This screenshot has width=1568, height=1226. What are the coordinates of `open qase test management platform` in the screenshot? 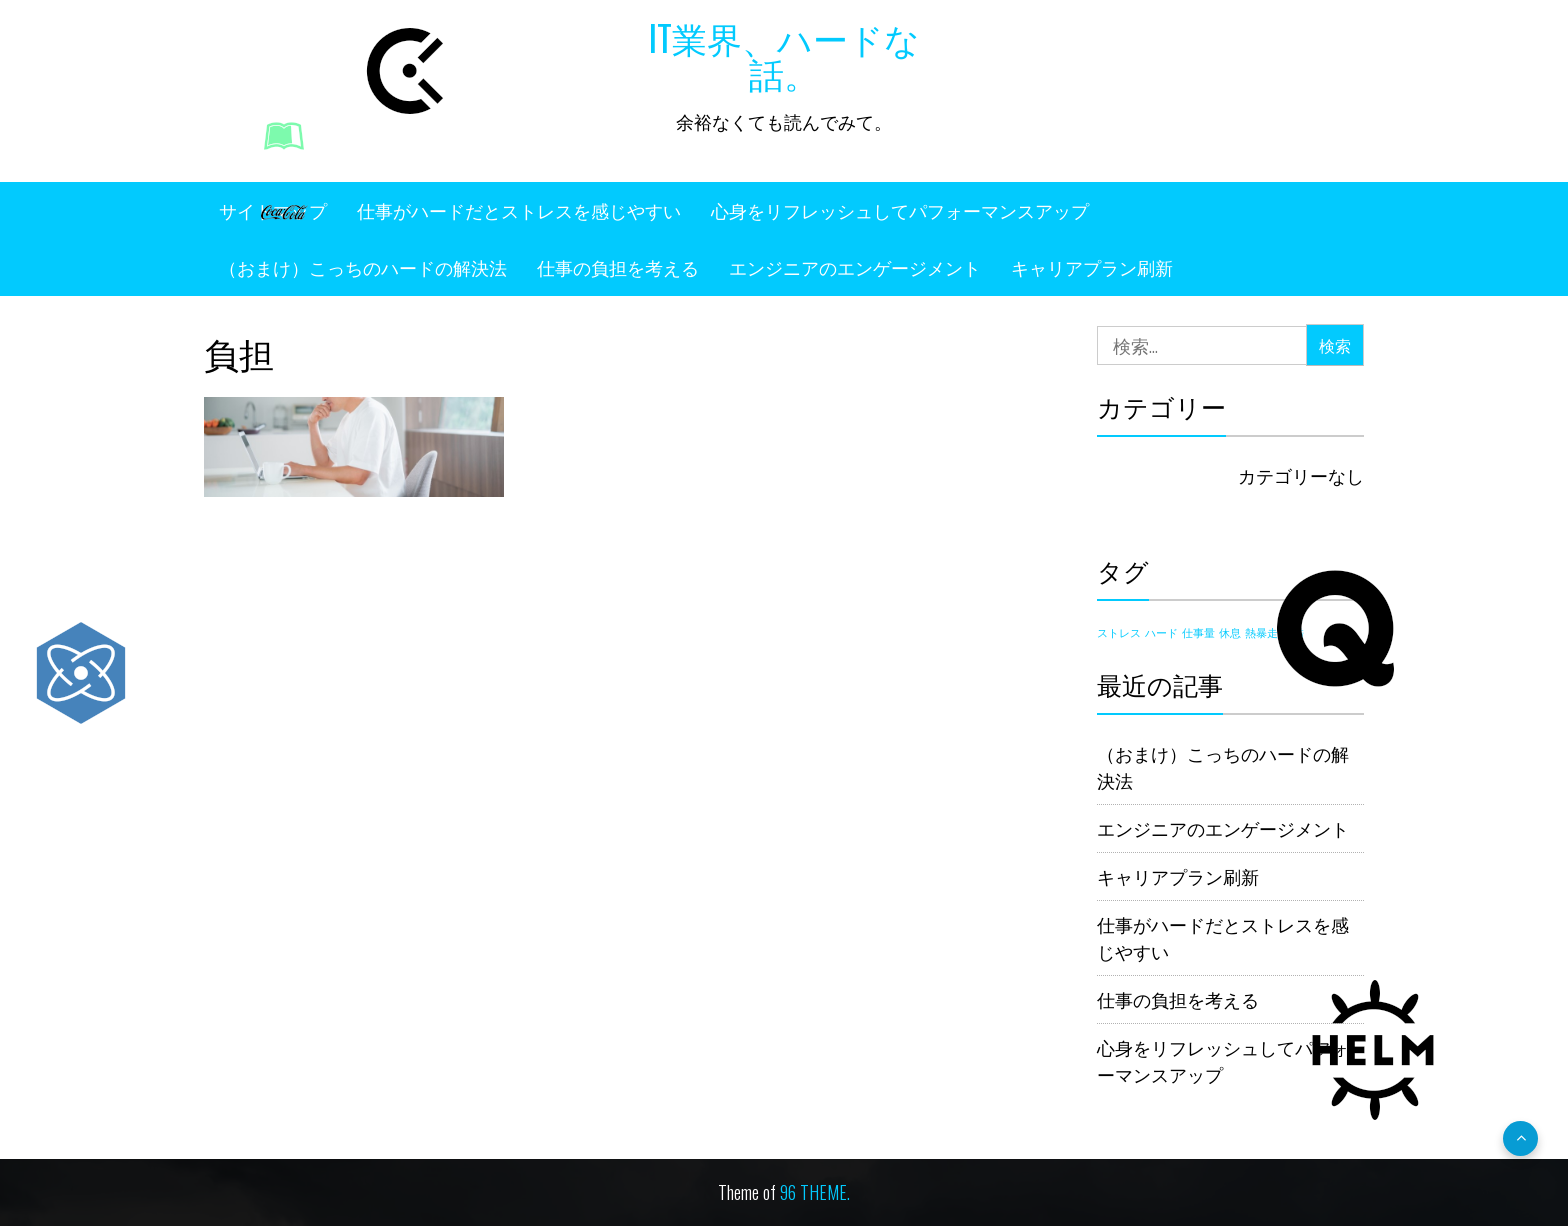 It's located at (1335, 628).